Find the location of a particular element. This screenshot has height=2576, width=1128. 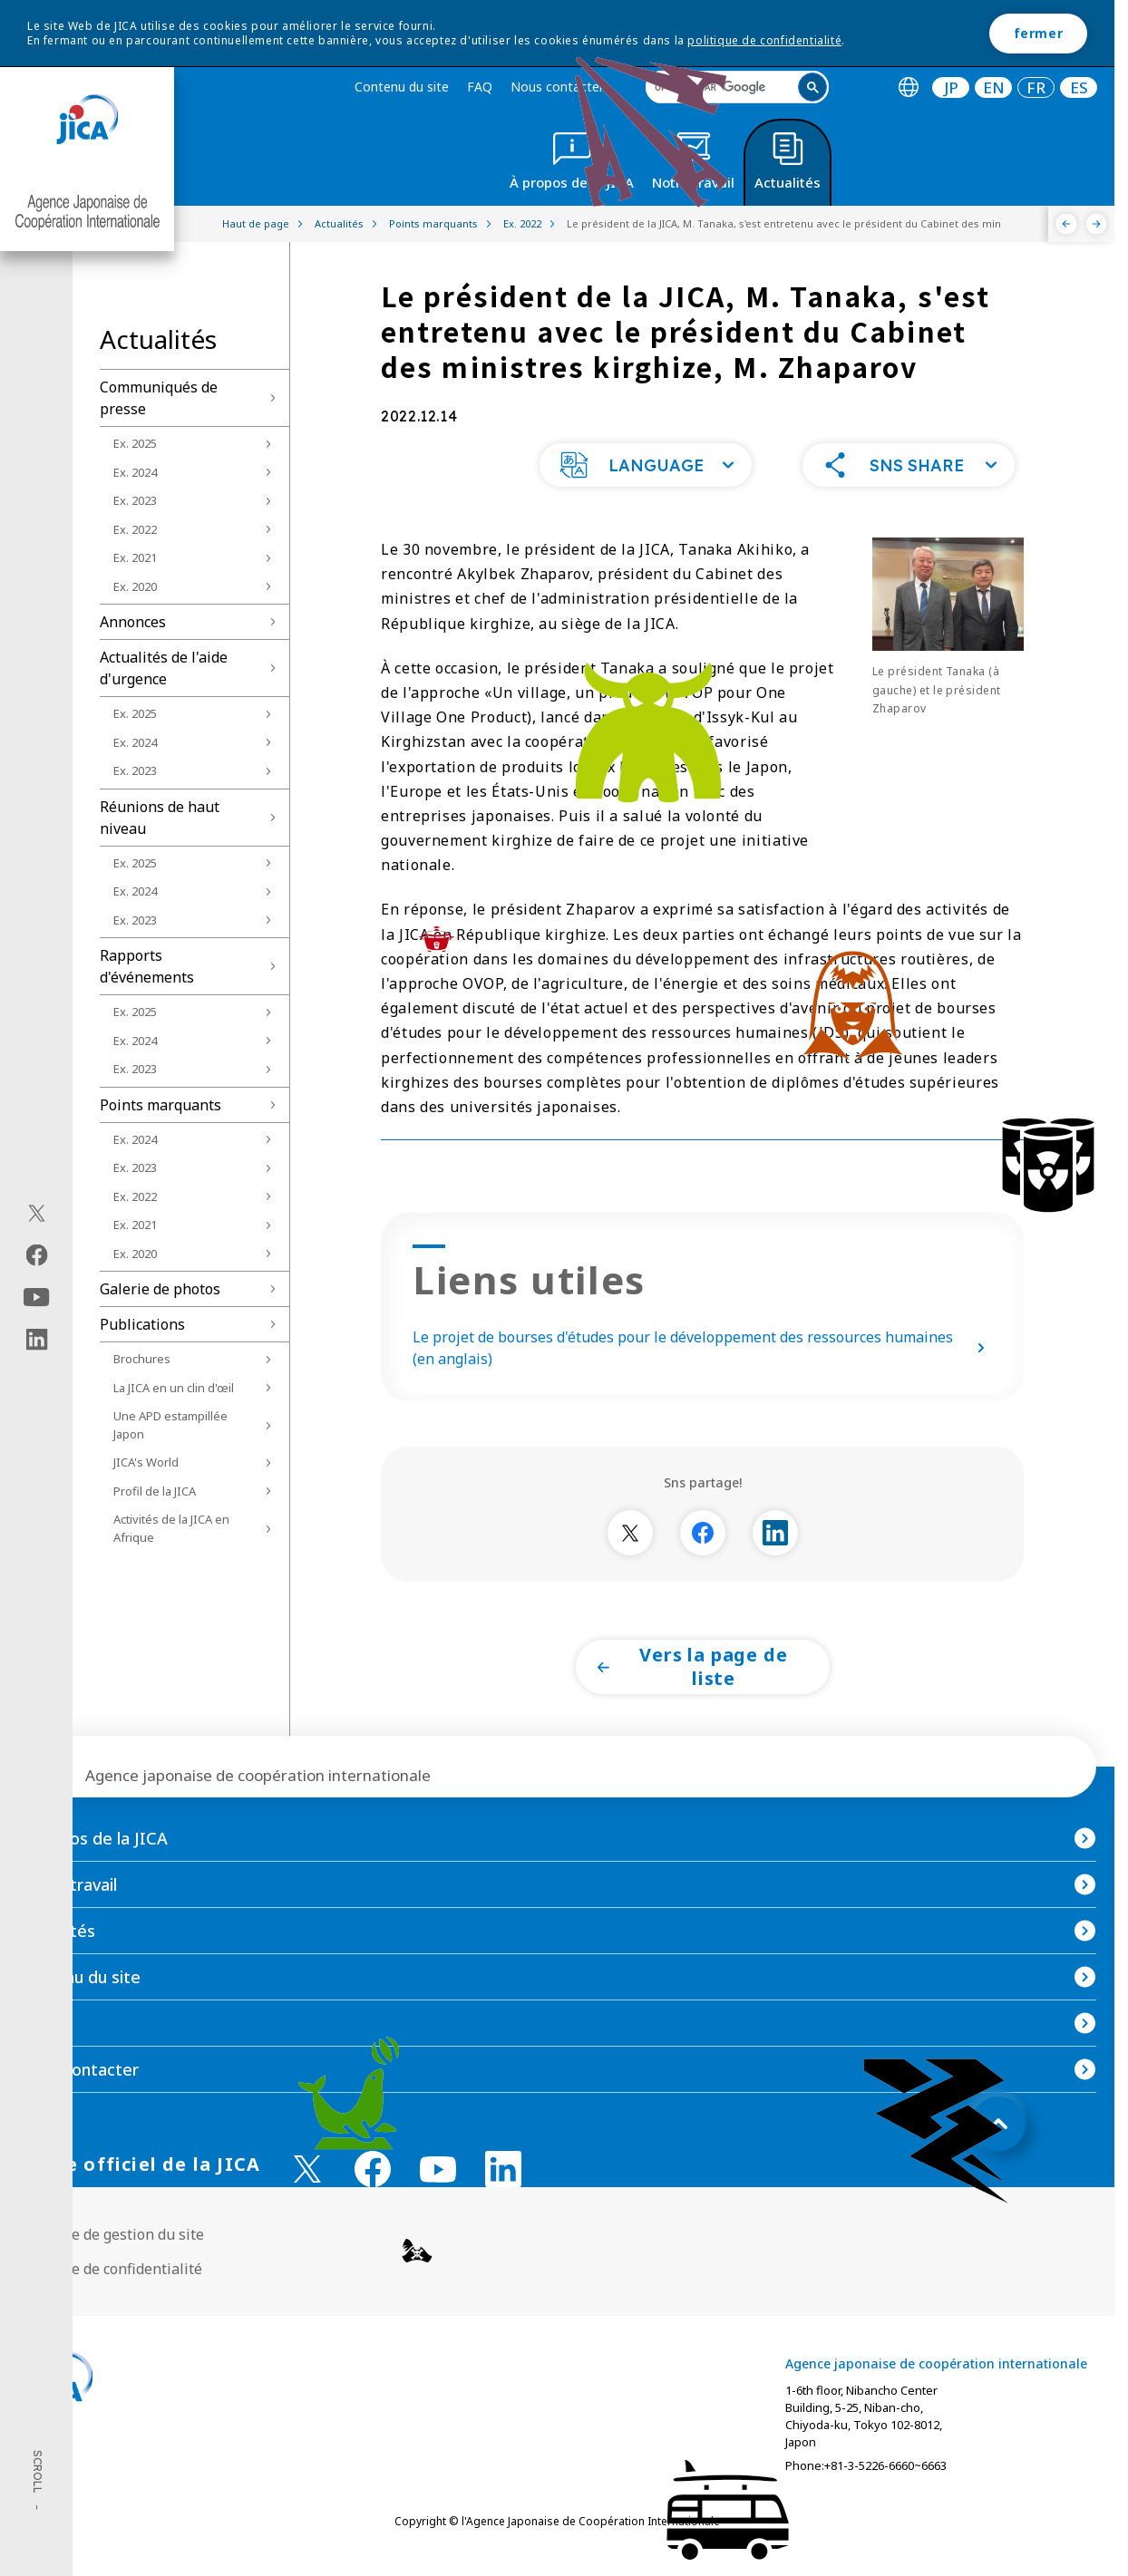

indicates hazardous or radioactive materials in a game context is located at coordinates (1048, 1165).